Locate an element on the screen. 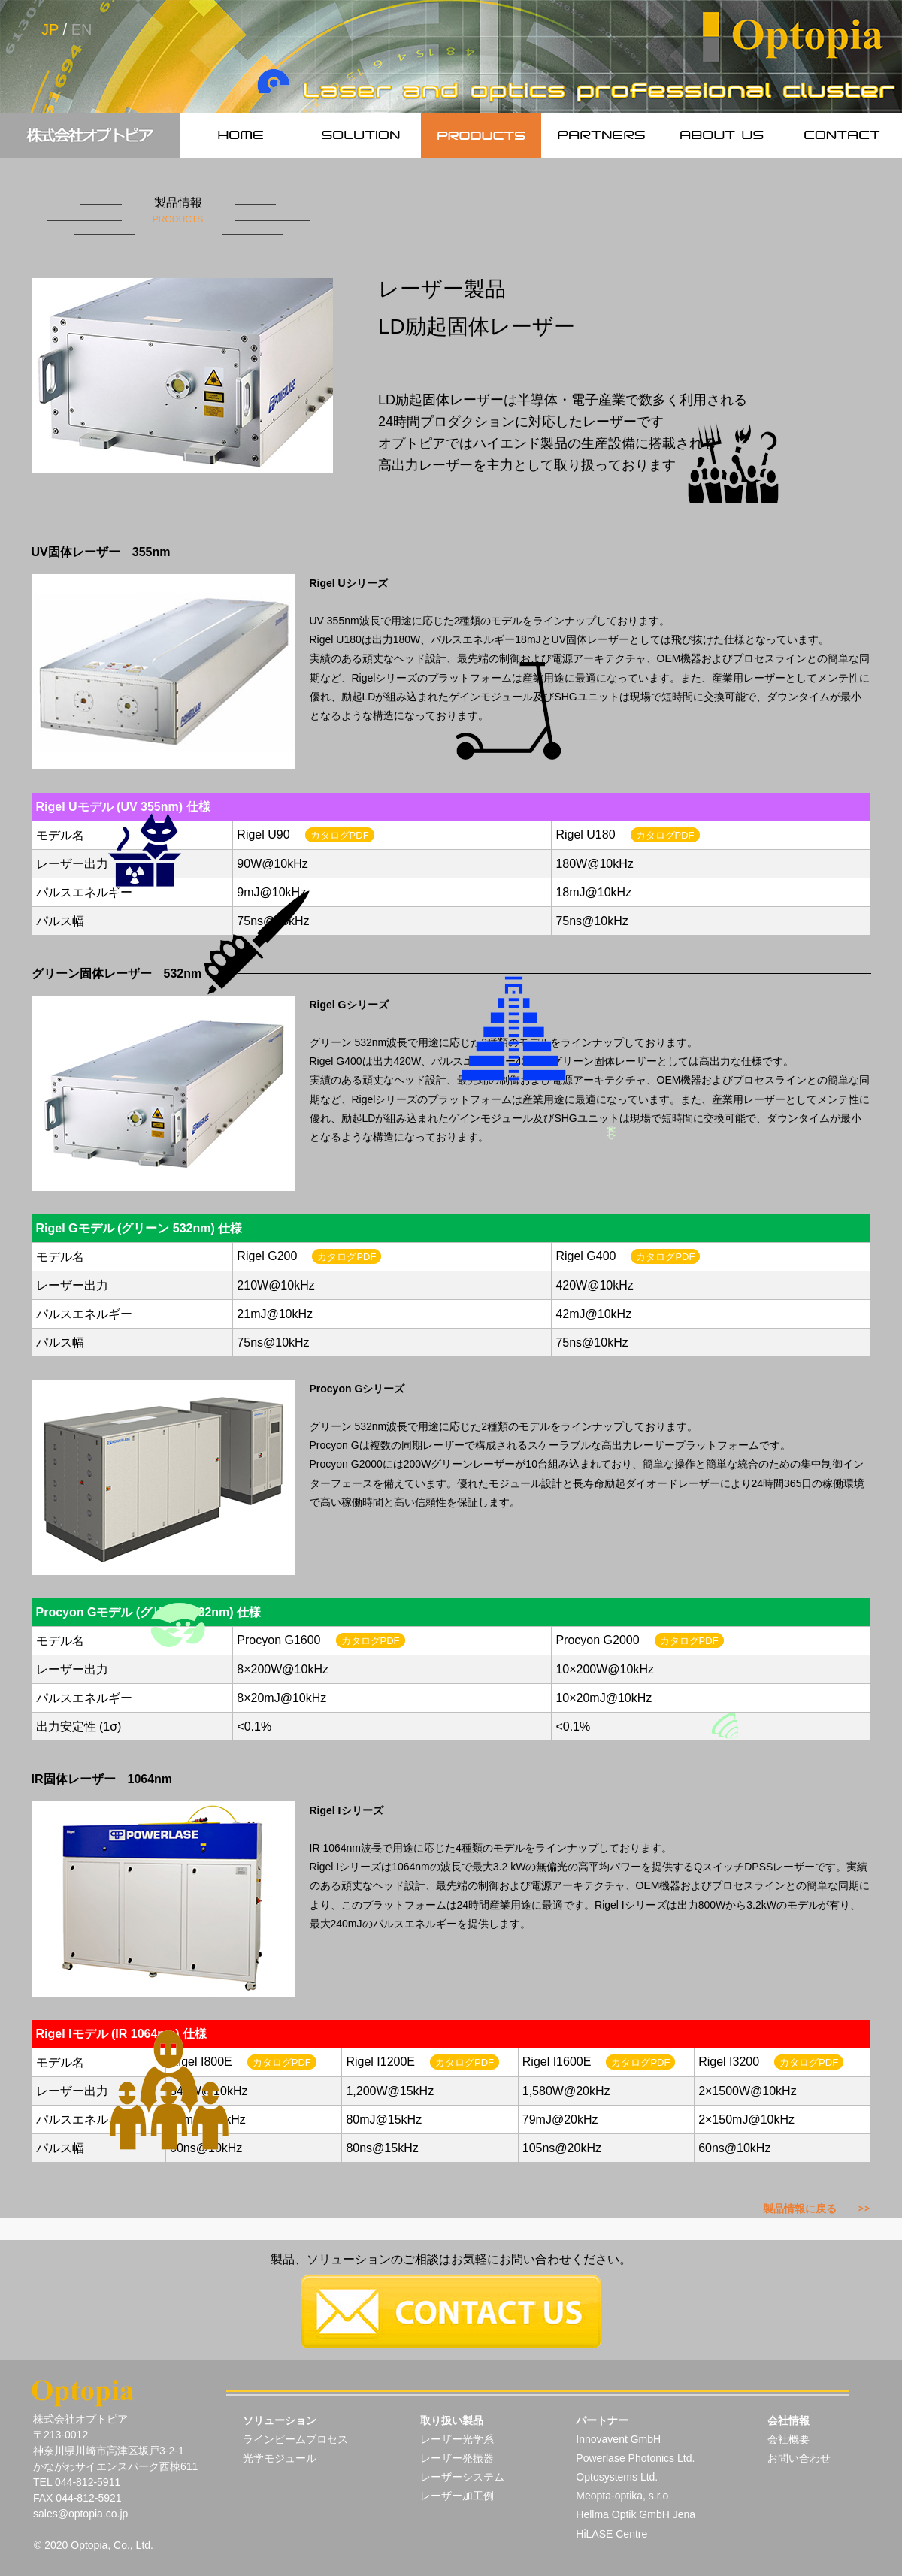  explore ancient civilizations or history content is located at coordinates (513, 1028).